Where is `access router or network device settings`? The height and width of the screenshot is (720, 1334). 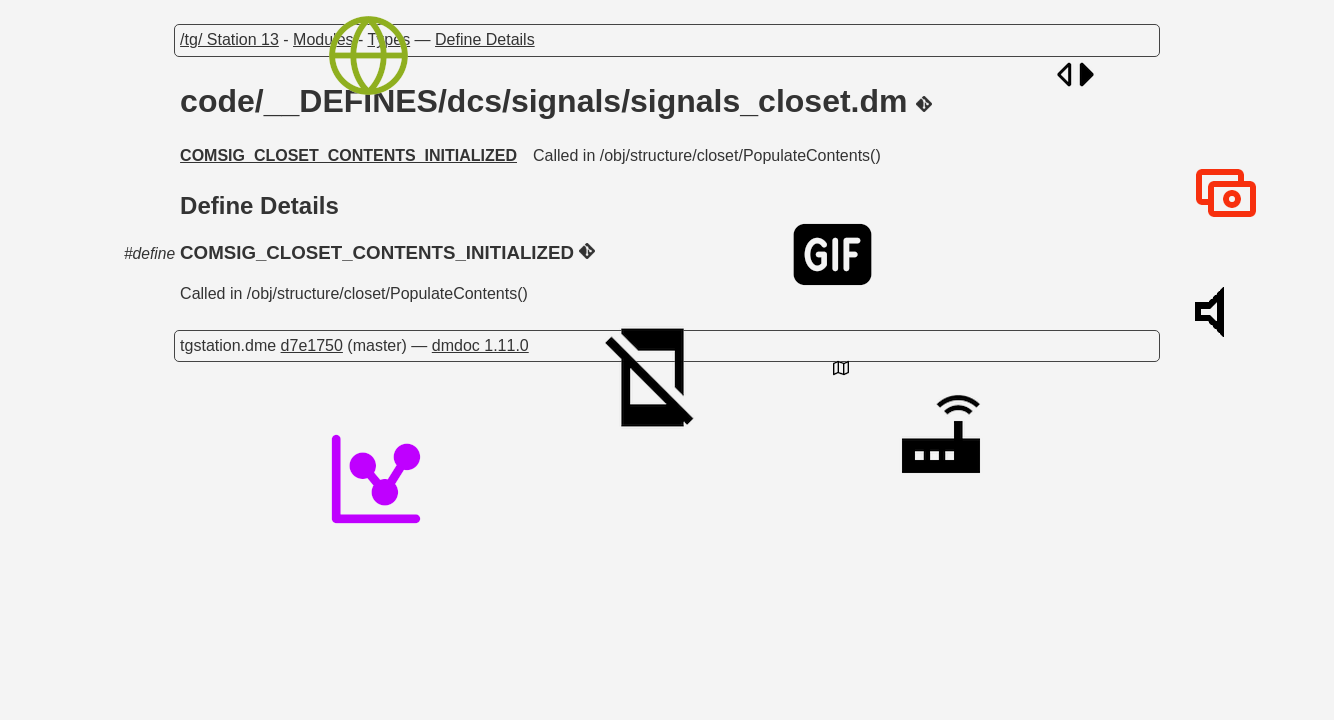
access router or network device settings is located at coordinates (941, 434).